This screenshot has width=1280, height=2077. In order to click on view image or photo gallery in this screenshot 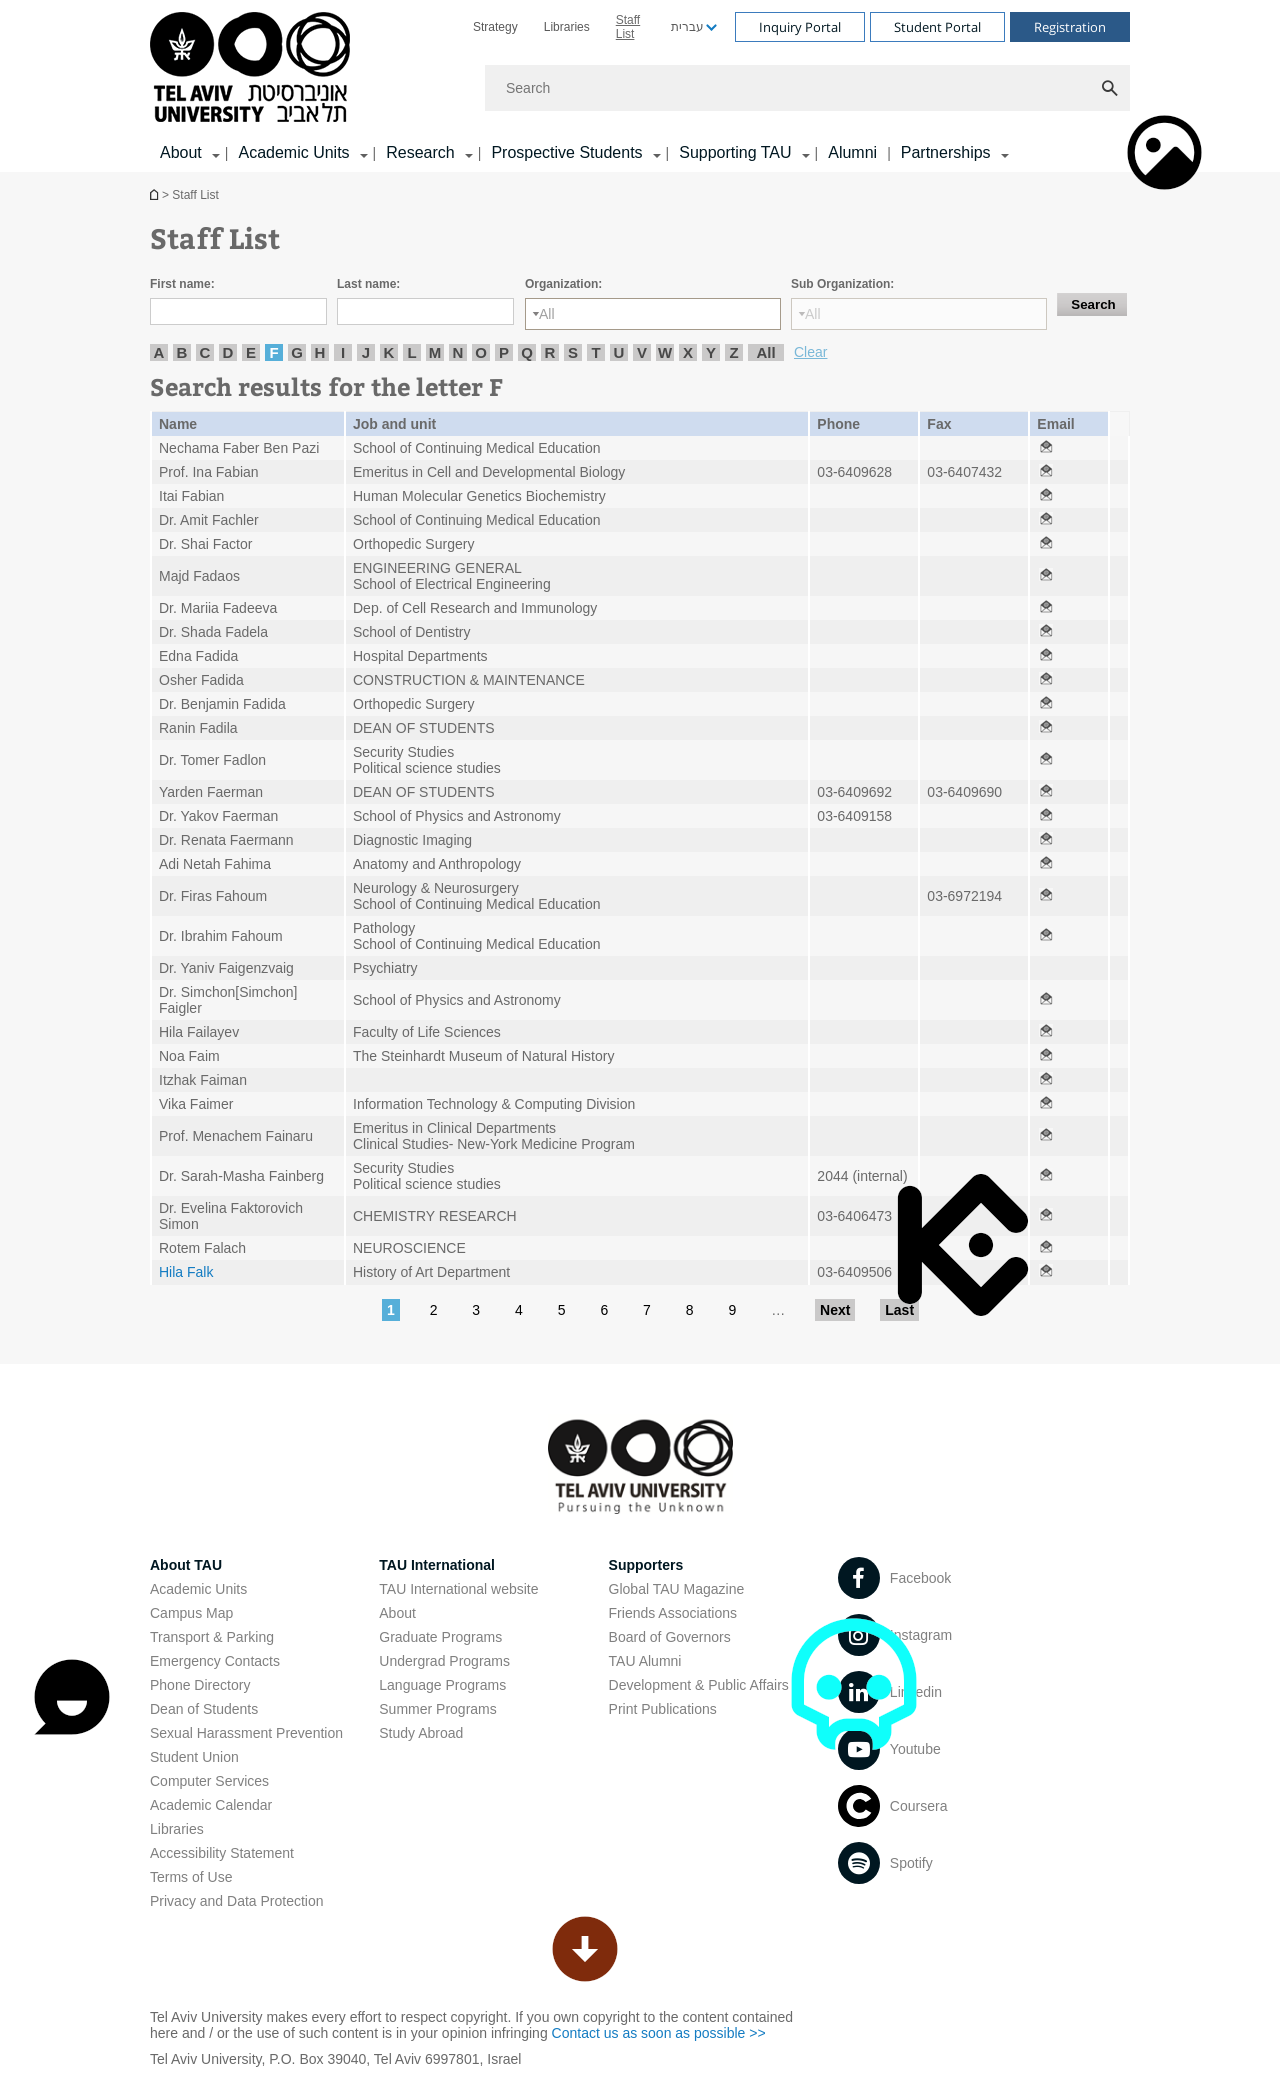, I will do `click(1164, 152)`.